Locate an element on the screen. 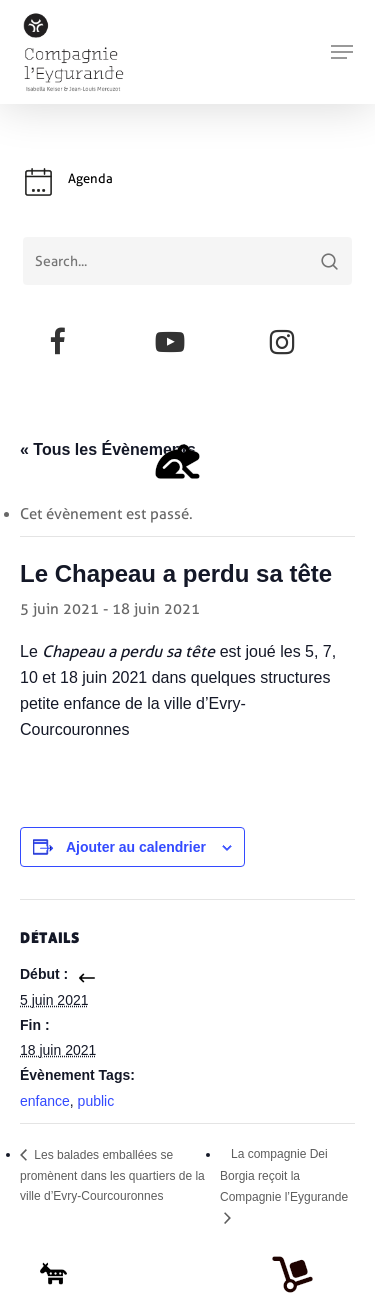  decorative frog icon or mascot is located at coordinates (177, 461).